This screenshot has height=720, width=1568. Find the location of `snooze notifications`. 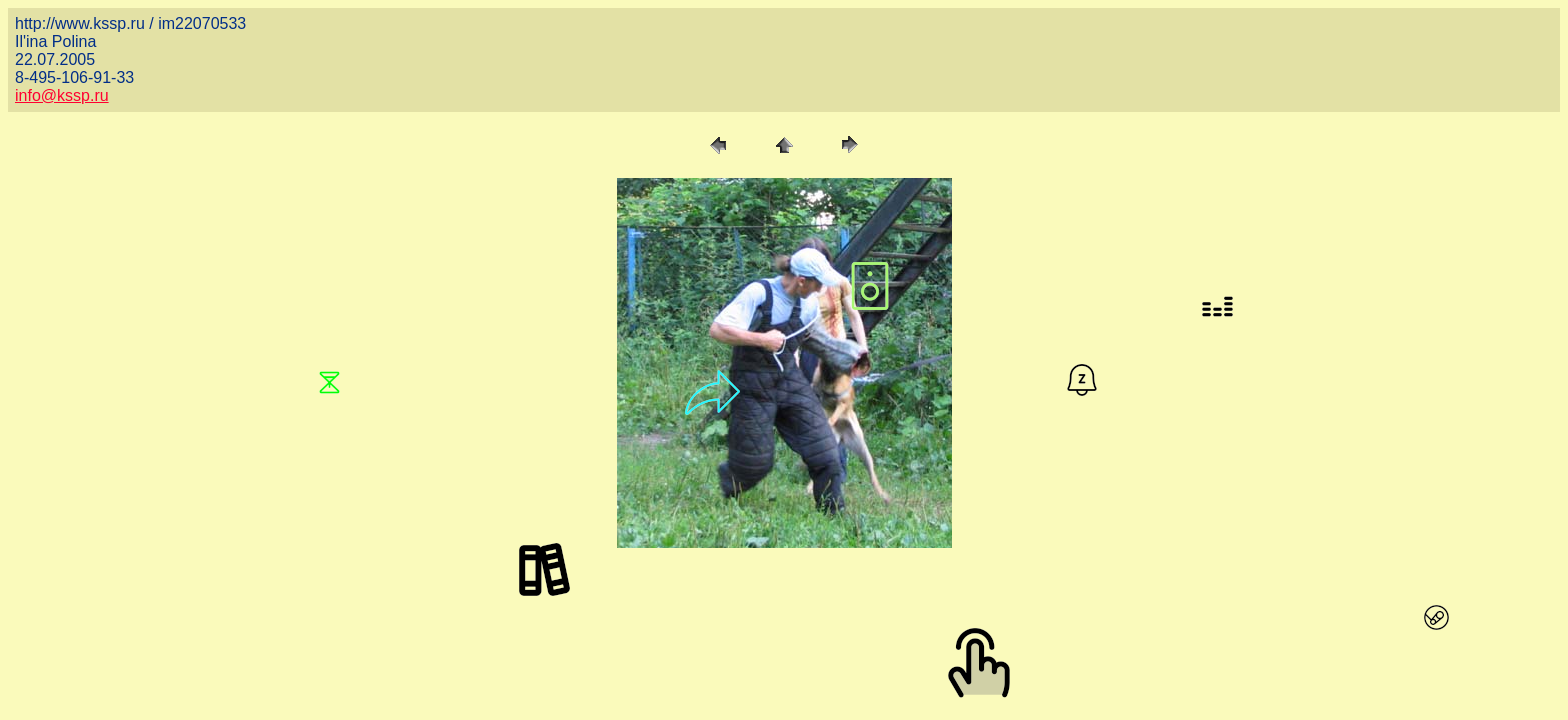

snooze notifications is located at coordinates (1082, 380).